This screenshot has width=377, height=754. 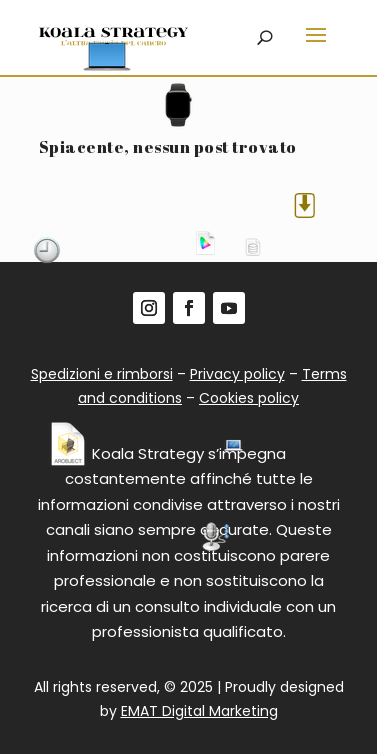 What do you see at coordinates (178, 105) in the screenshot?
I see `apple watch series 10 device icon` at bounding box center [178, 105].